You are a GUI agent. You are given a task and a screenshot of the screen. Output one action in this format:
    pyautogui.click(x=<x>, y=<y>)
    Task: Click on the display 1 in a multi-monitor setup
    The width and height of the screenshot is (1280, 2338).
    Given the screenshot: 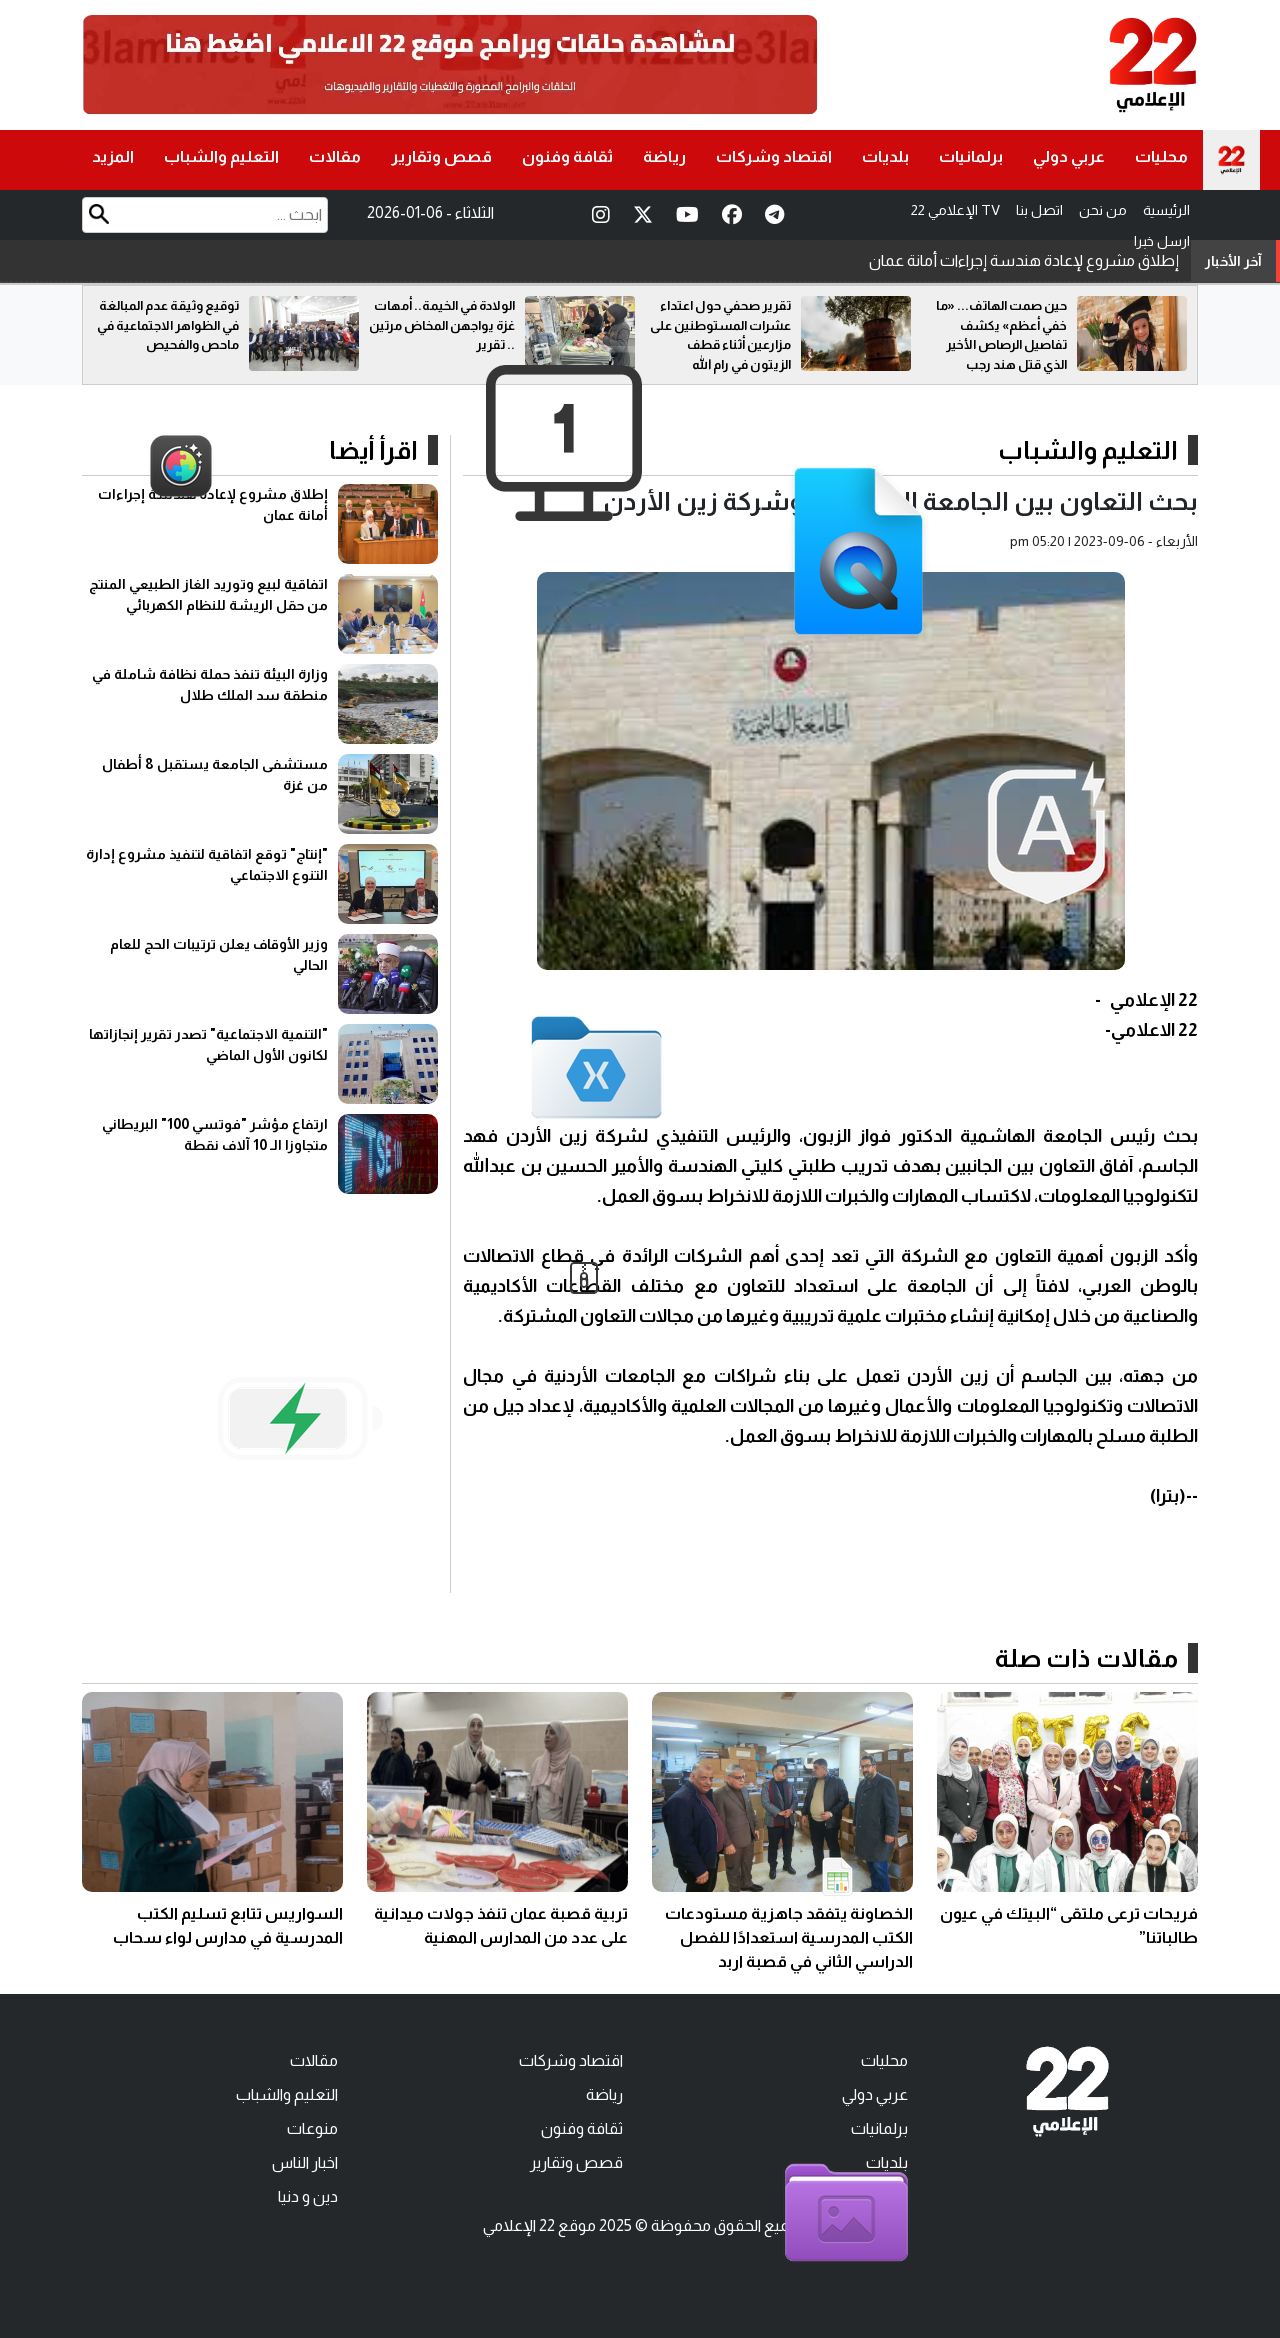 What is the action you would take?
    pyautogui.click(x=564, y=443)
    